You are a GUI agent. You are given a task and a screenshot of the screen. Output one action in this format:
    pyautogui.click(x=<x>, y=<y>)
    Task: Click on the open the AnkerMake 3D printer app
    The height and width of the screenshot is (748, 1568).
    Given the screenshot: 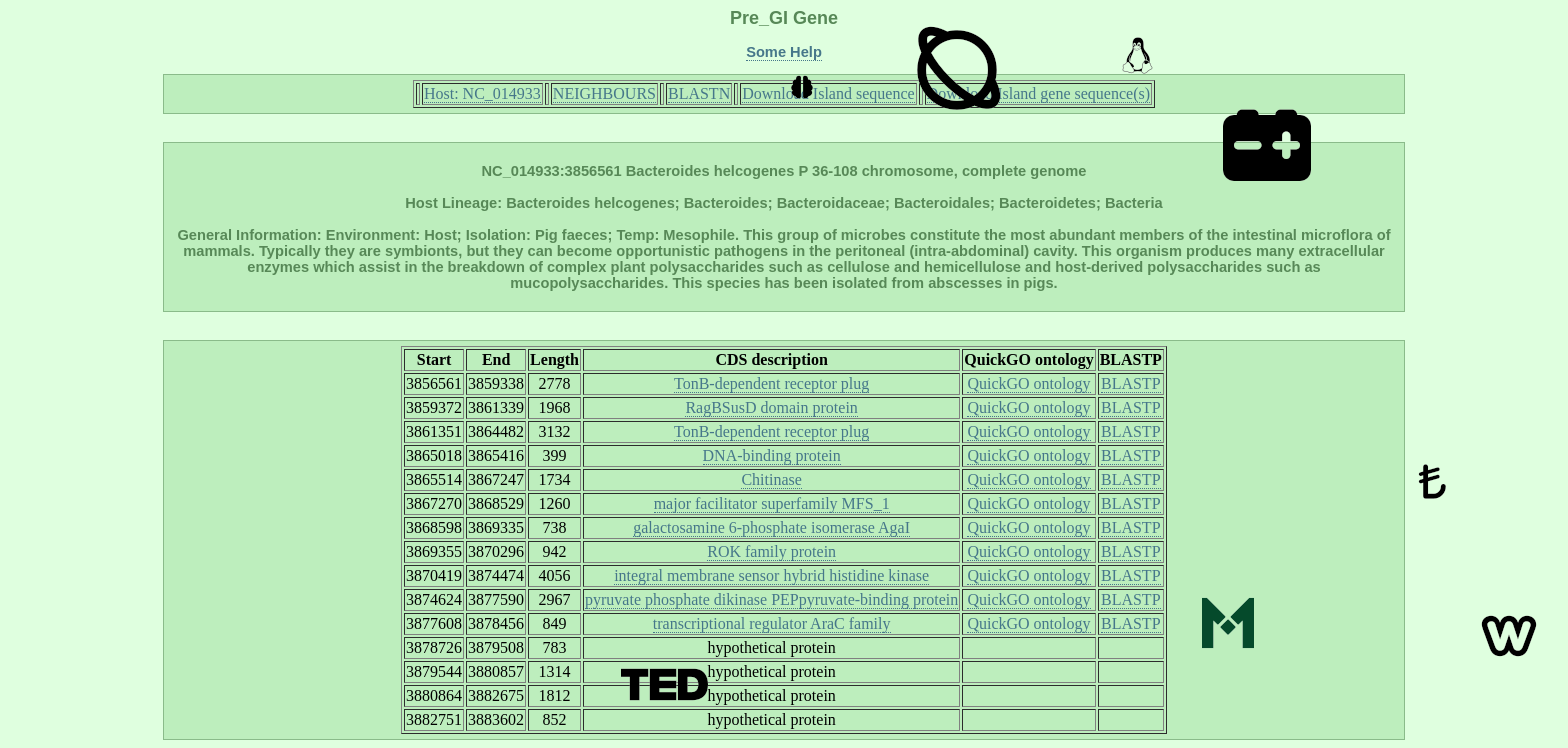 What is the action you would take?
    pyautogui.click(x=1228, y=623)
    